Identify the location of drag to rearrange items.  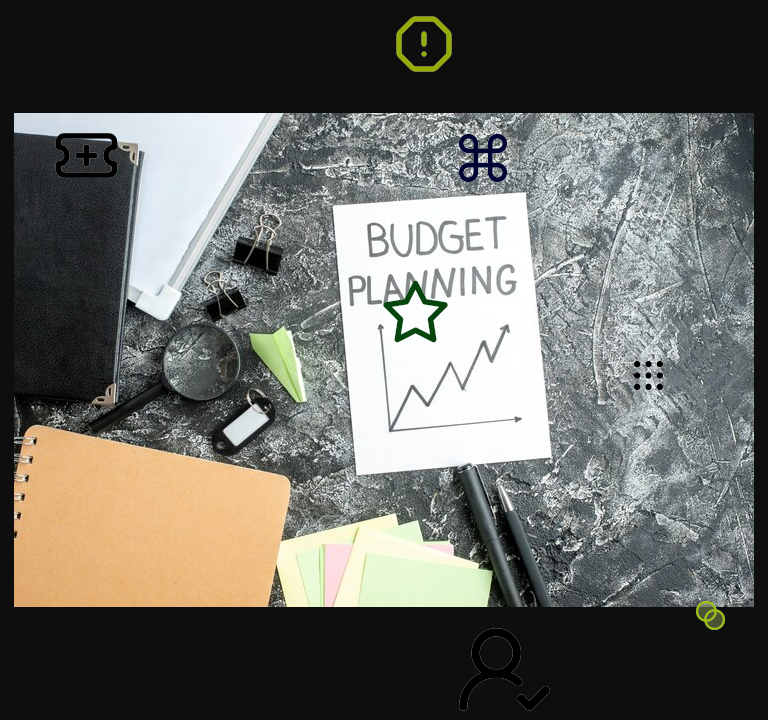
(648, 375).